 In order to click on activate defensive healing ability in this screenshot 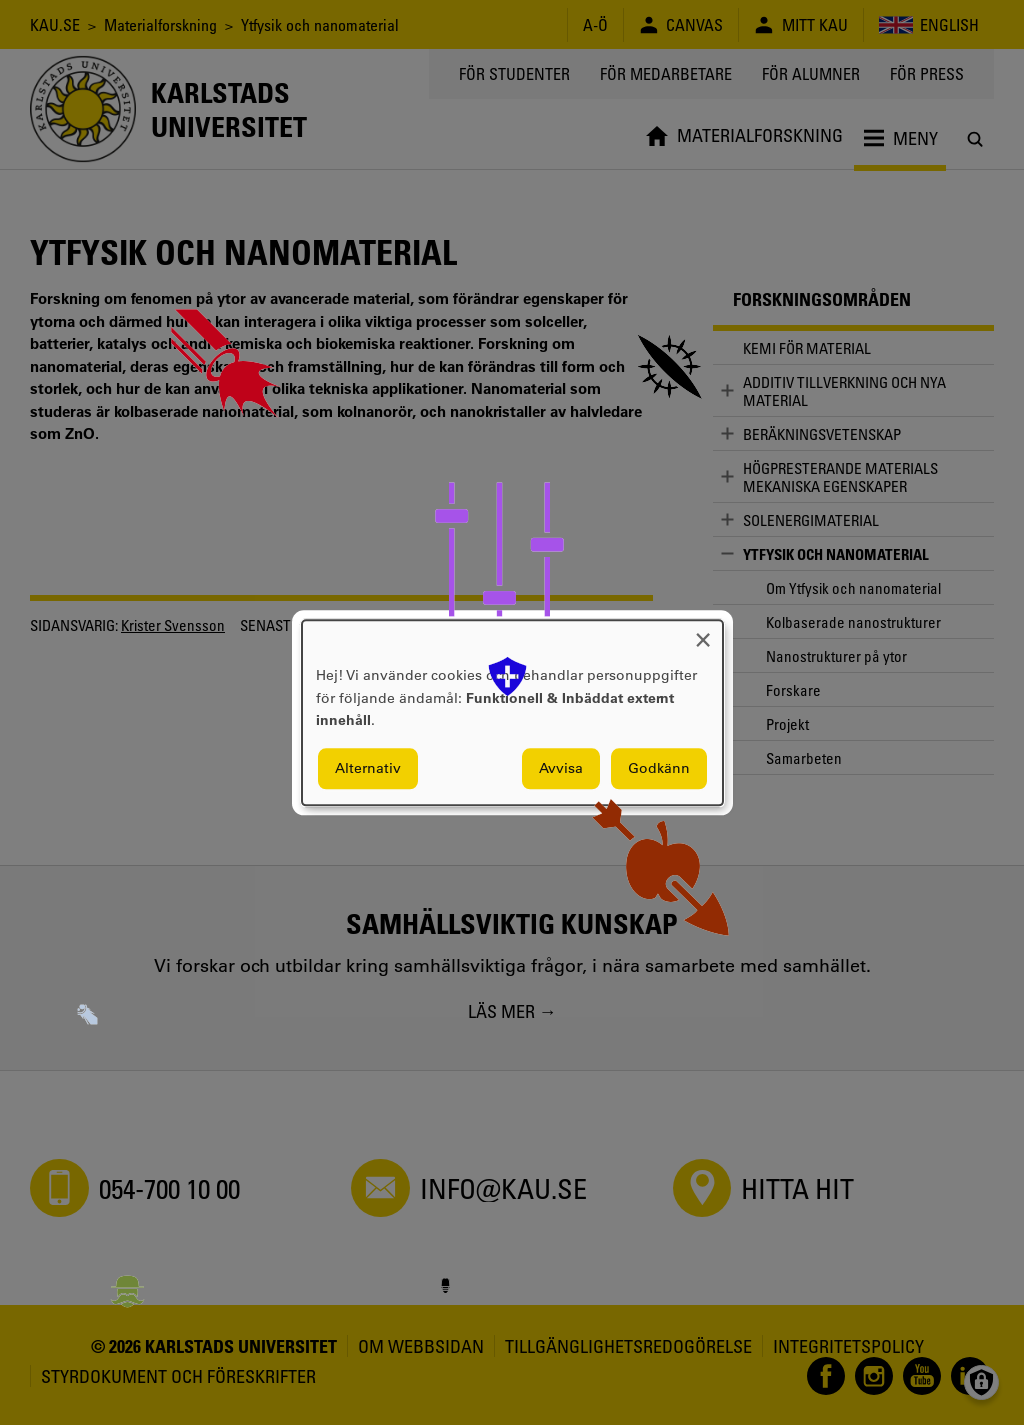, I will do `click(507, 676)`.